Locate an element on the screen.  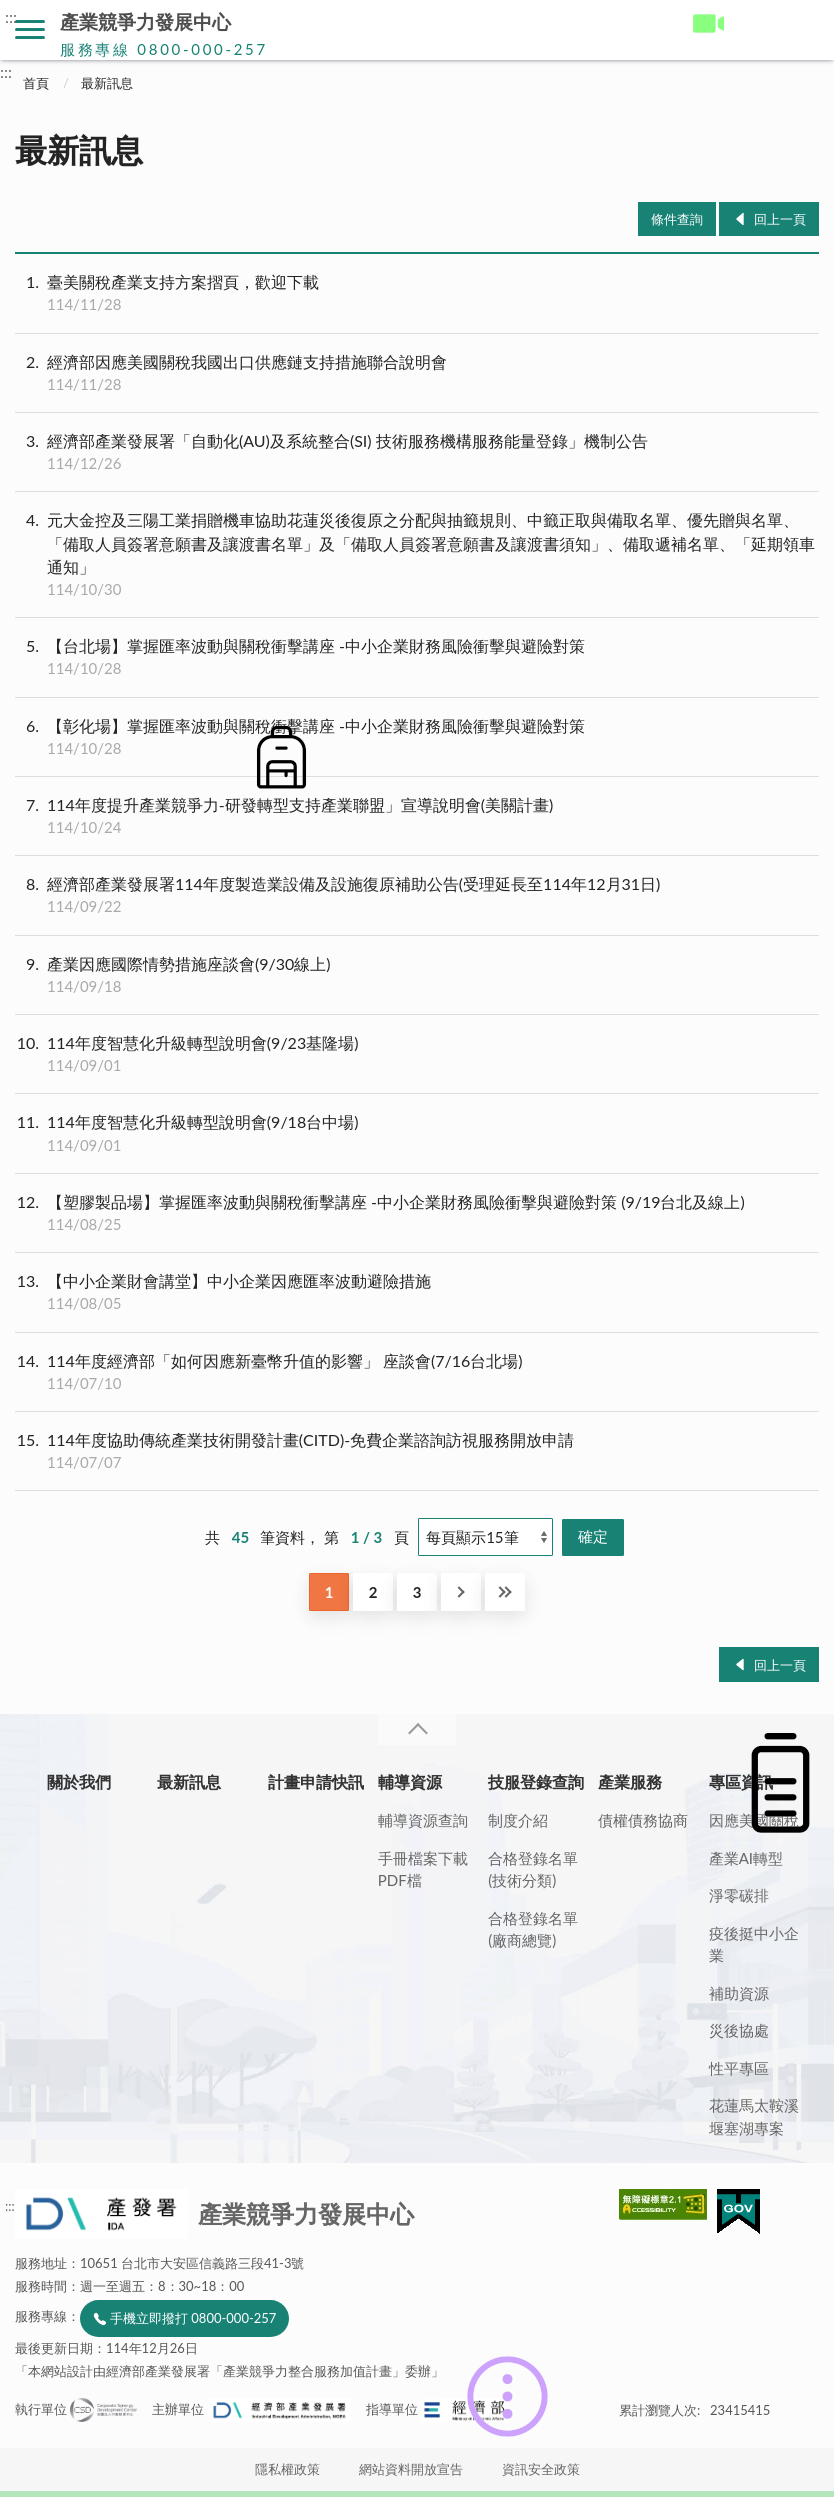
access your inventory or stored items is located at coordinates (281, 759).